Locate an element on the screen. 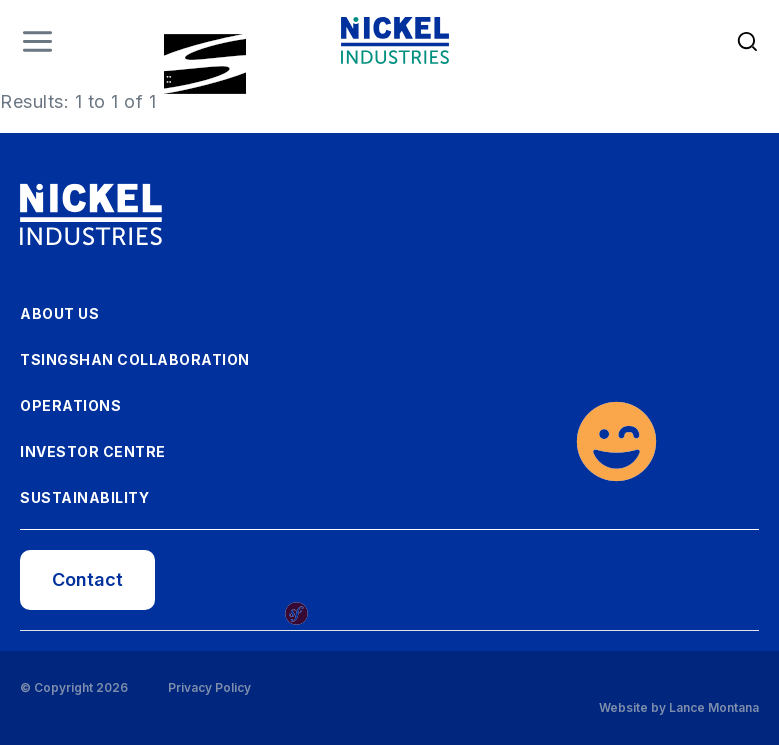 The image size is (779, 745). symfony framework logo is located at coordinates (296, 613).